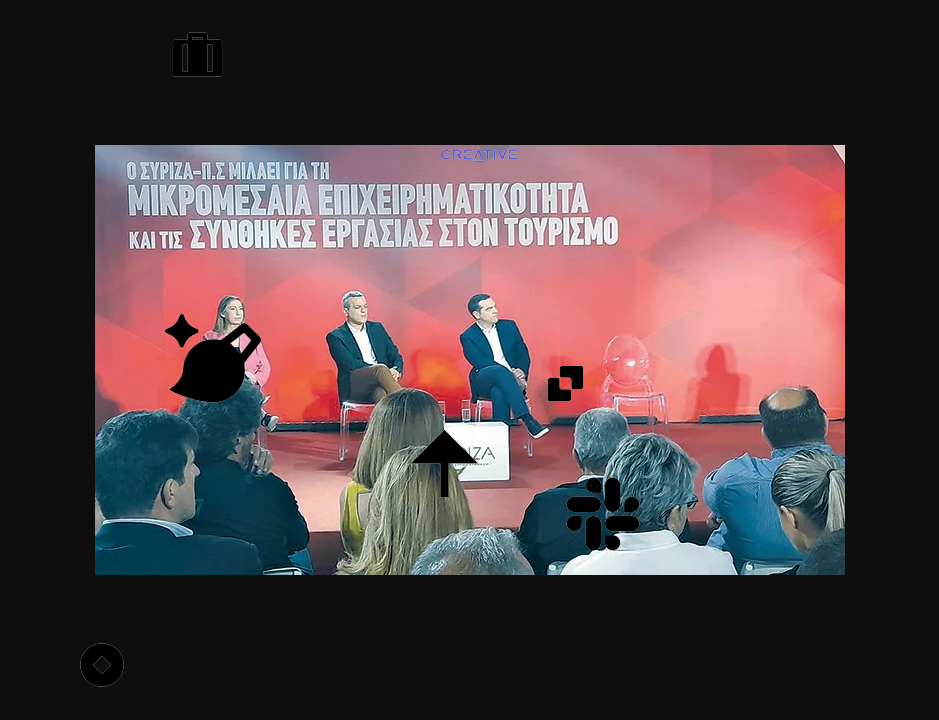 The width and height of the screenshot is (939, 720). What do you see at coordinates (565, 383) in the screenshot?
I see `SendGrid email delivery service logo` at bounding box center [565, 383].